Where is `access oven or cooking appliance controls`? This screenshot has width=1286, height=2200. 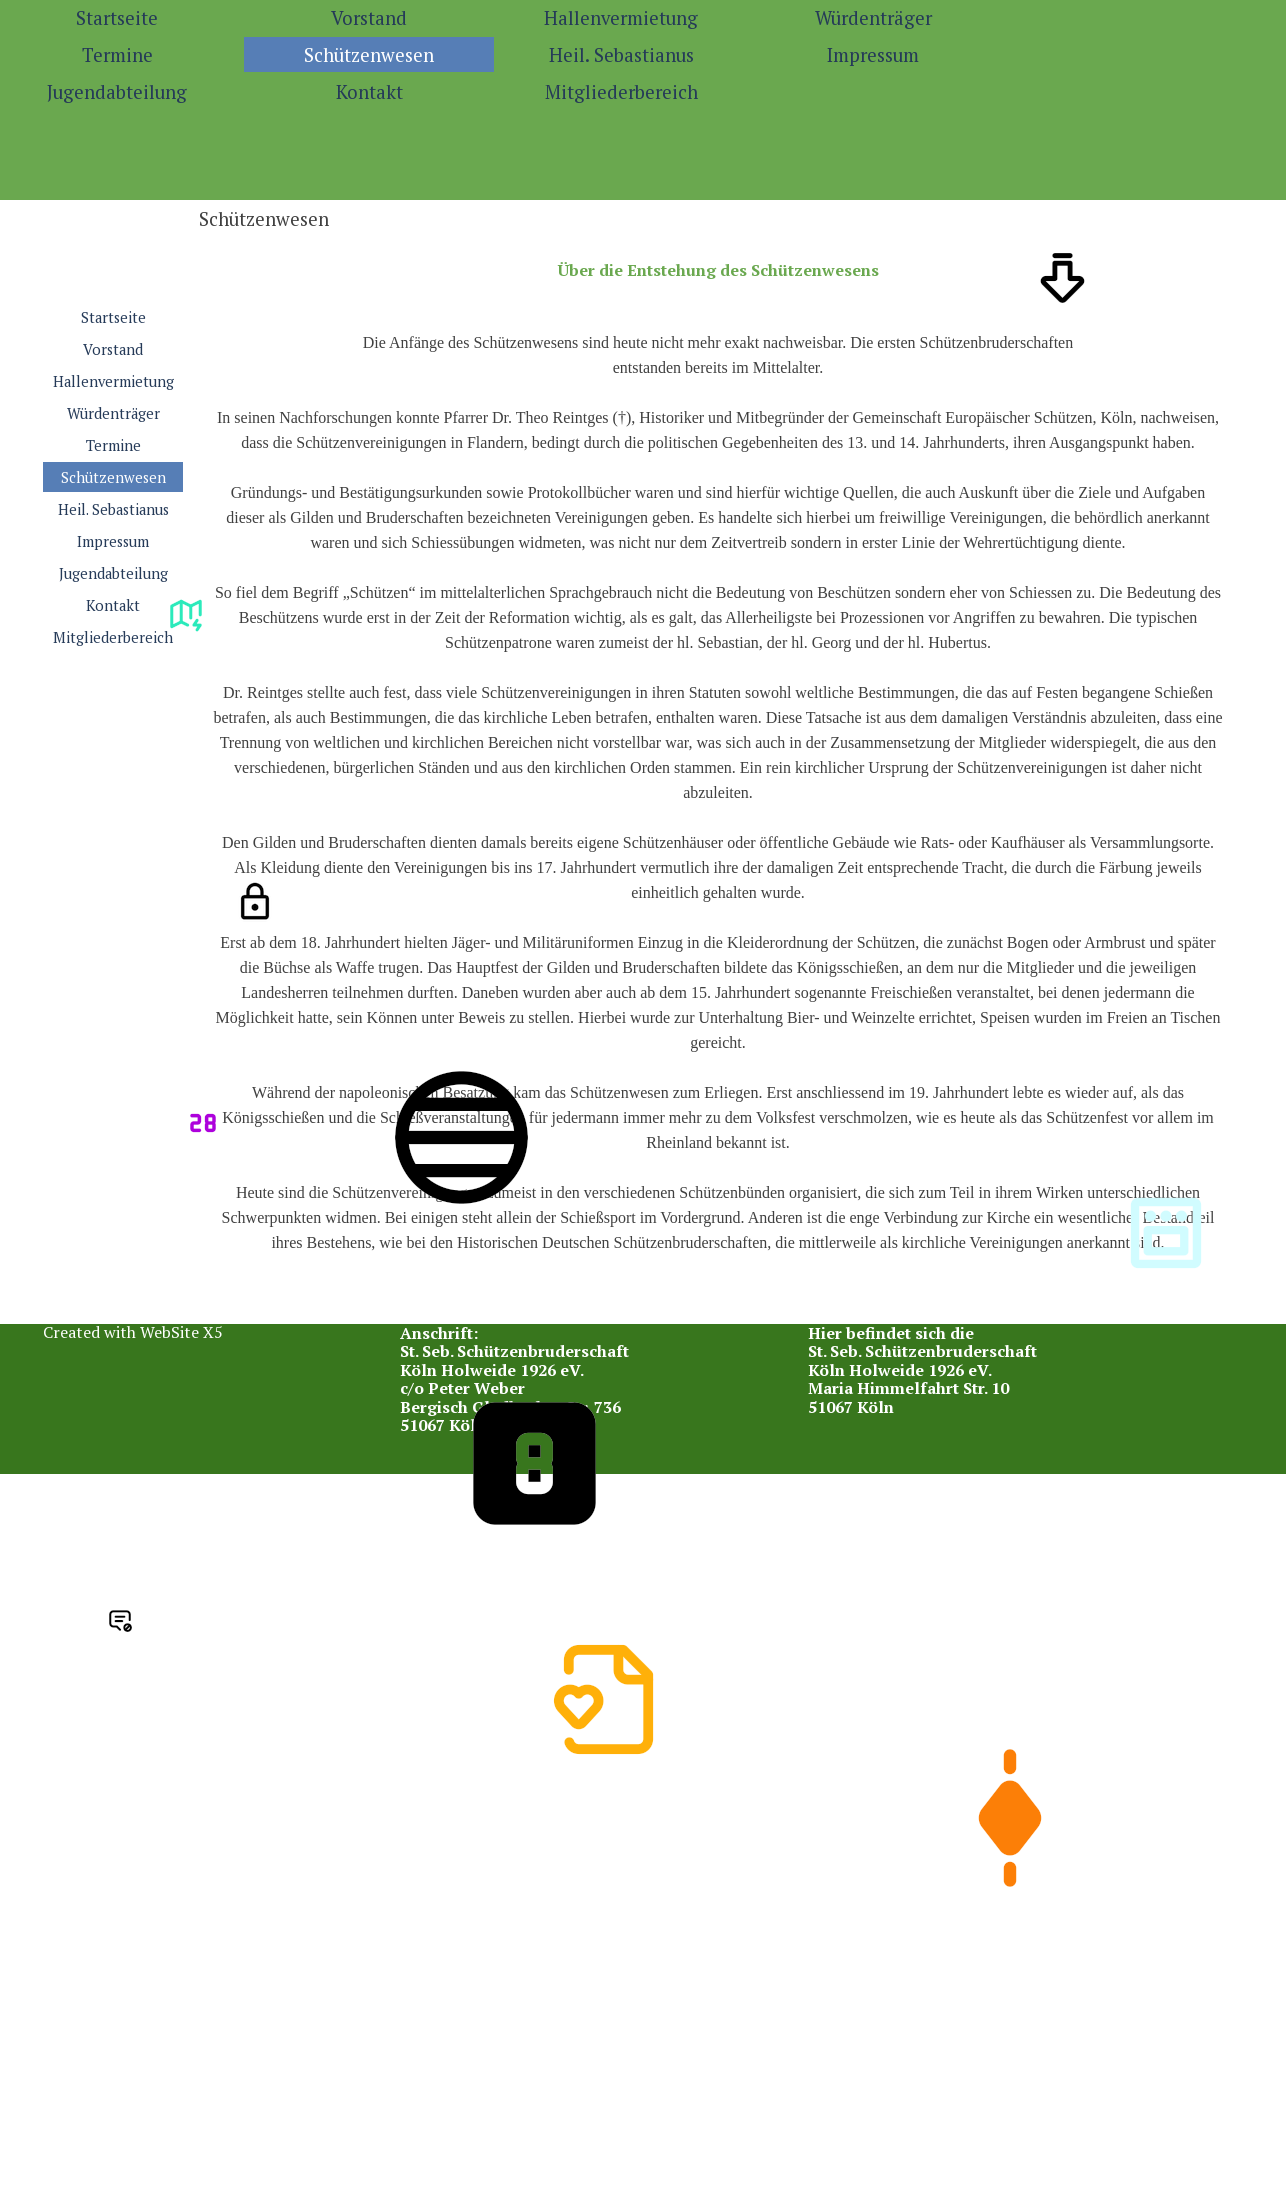
access oven or cooking appliance controls is located at coordinates (1166, 1233).